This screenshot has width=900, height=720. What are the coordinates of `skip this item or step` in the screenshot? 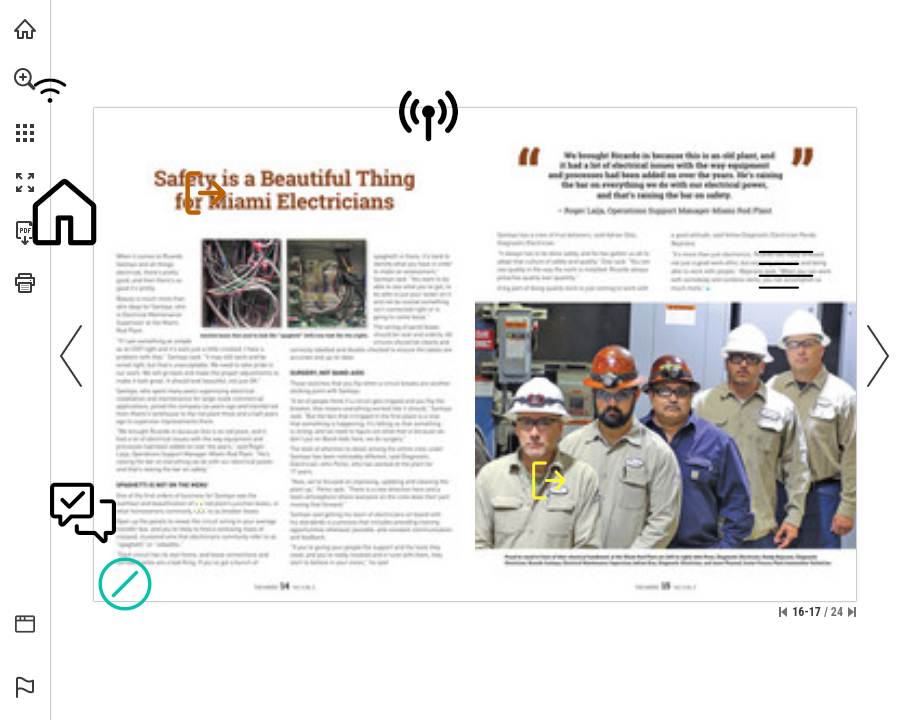 It's located at (125, 584).